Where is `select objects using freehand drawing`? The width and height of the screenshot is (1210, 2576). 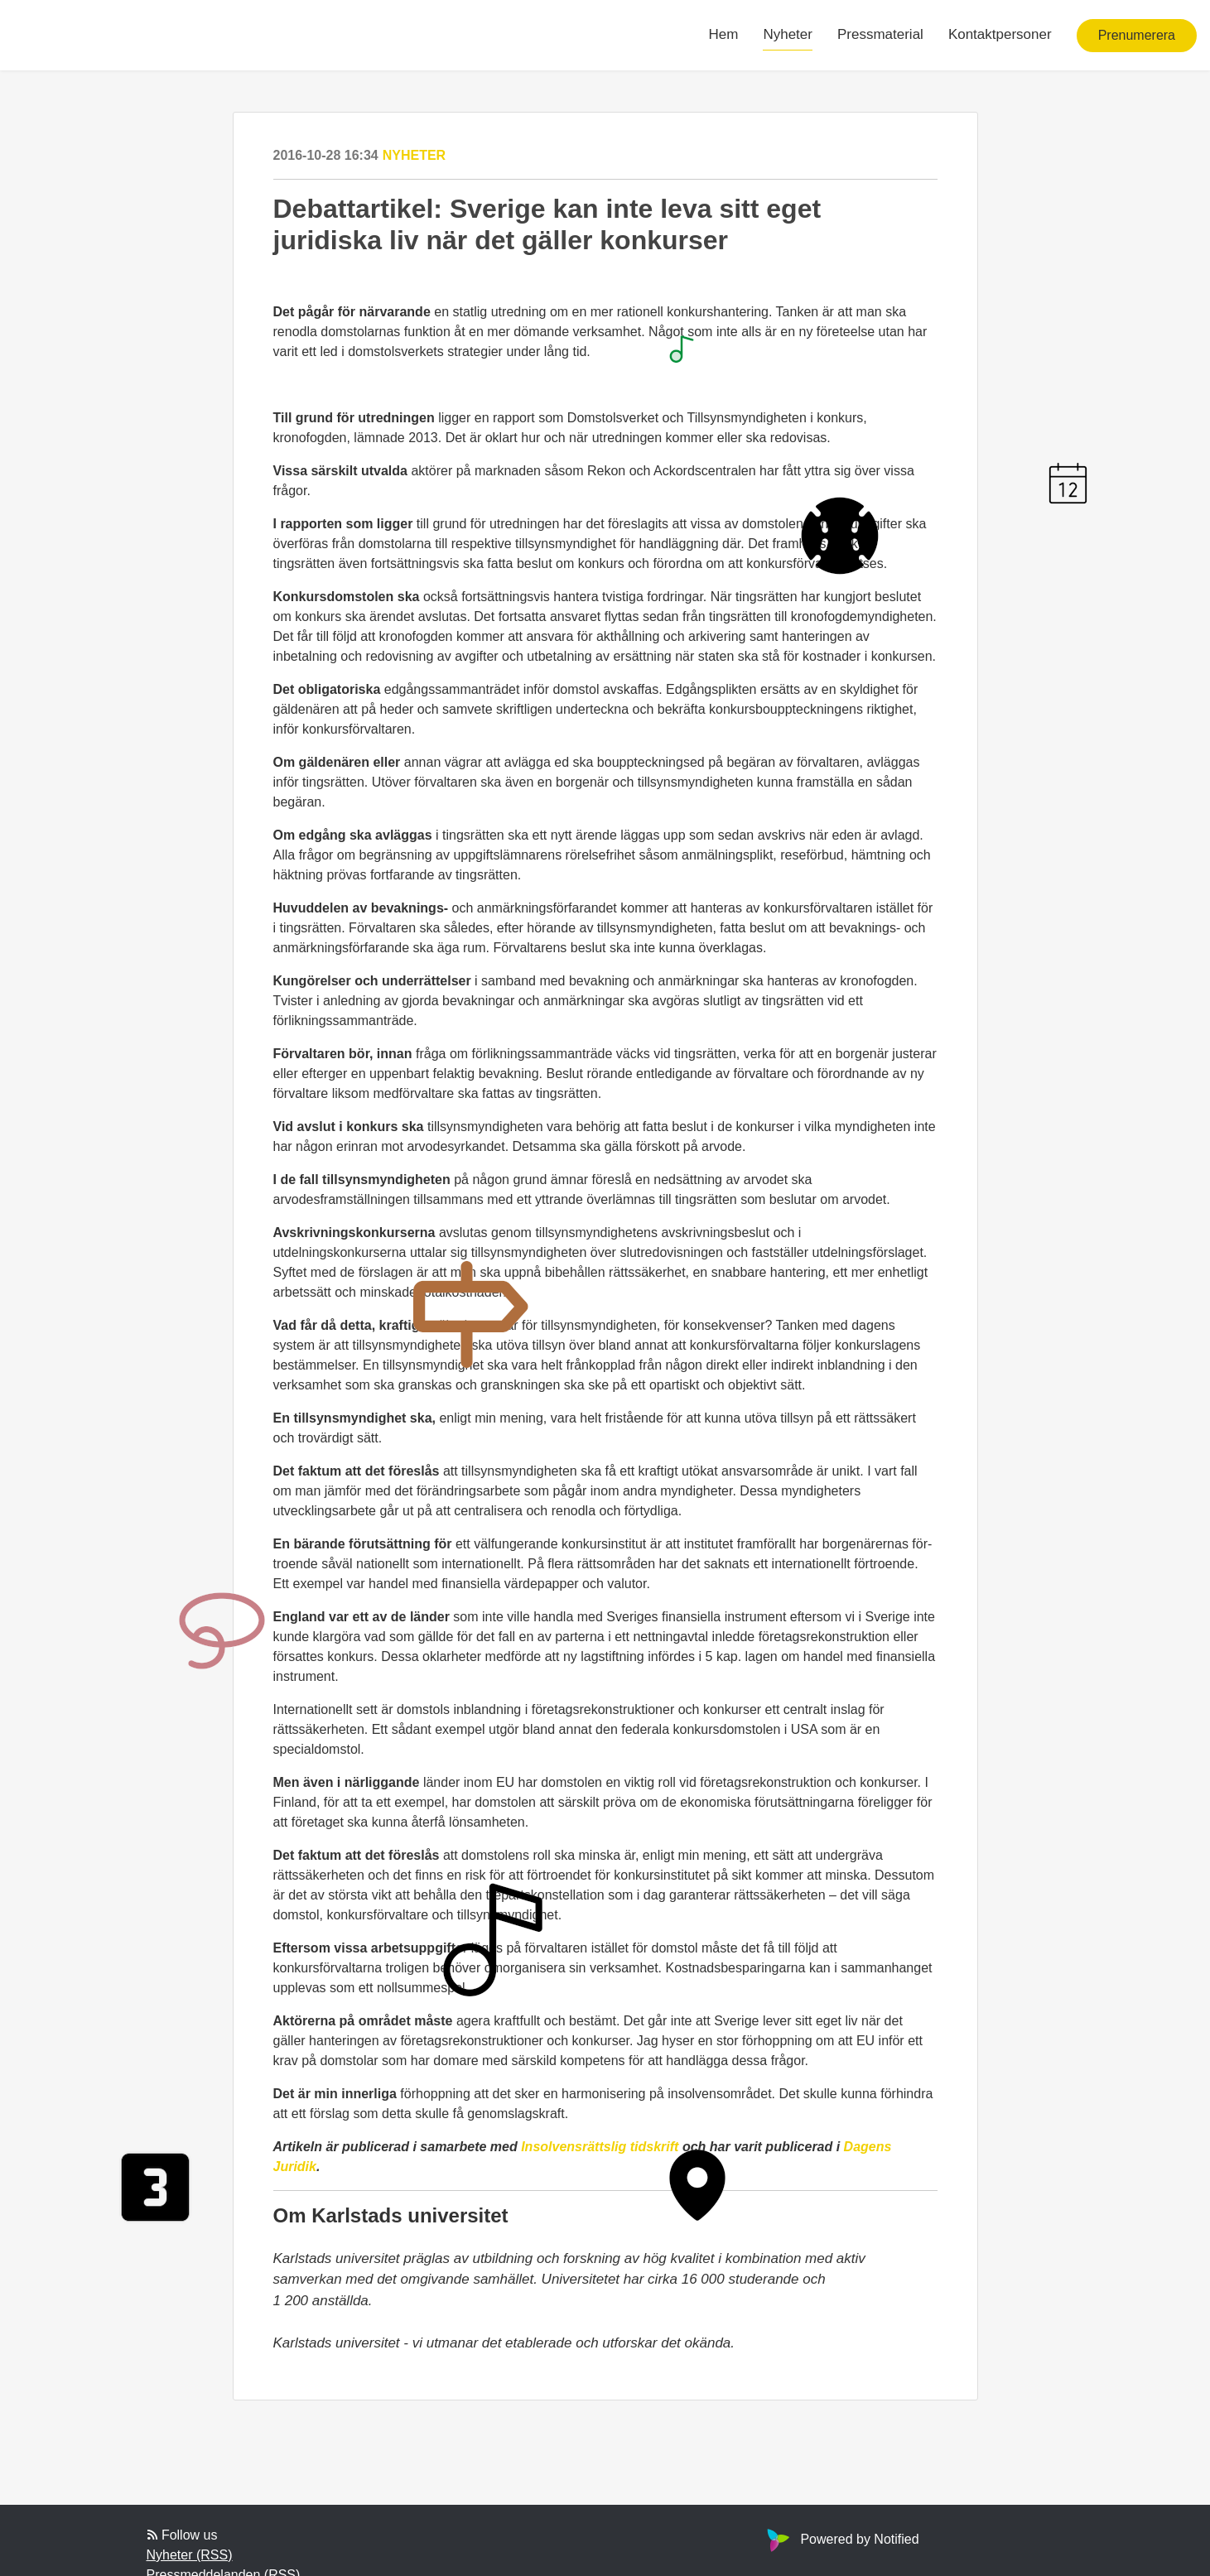 select objects using freehand drawing is located at coordinates (222, 1626).